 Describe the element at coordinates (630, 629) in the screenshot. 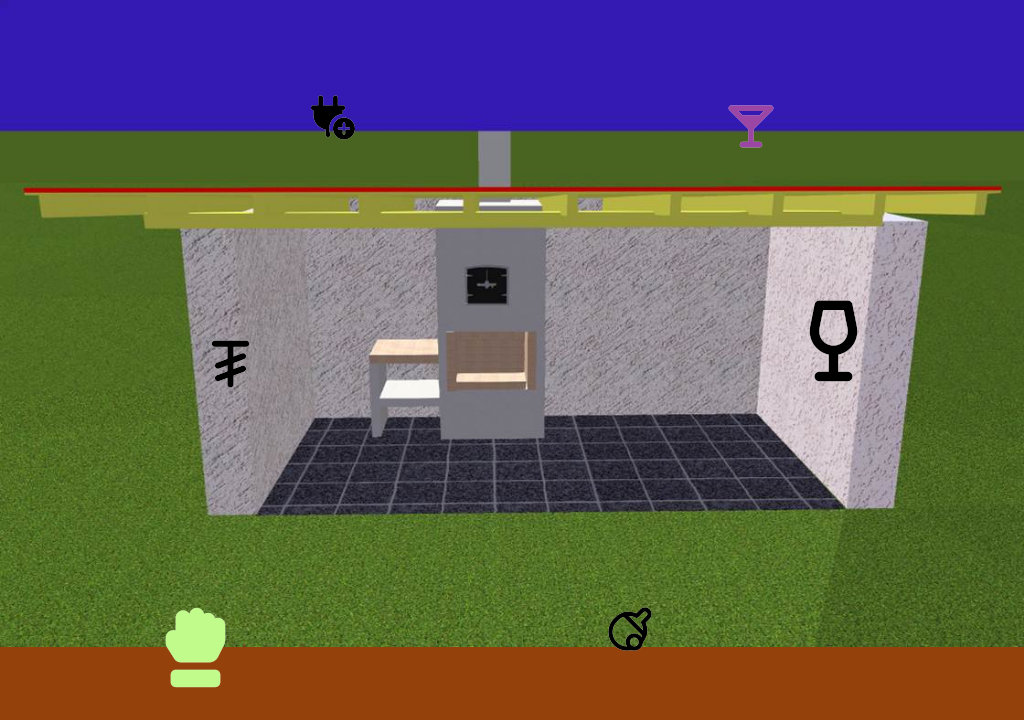

I see `access table tennis or ping pong game` at that location.